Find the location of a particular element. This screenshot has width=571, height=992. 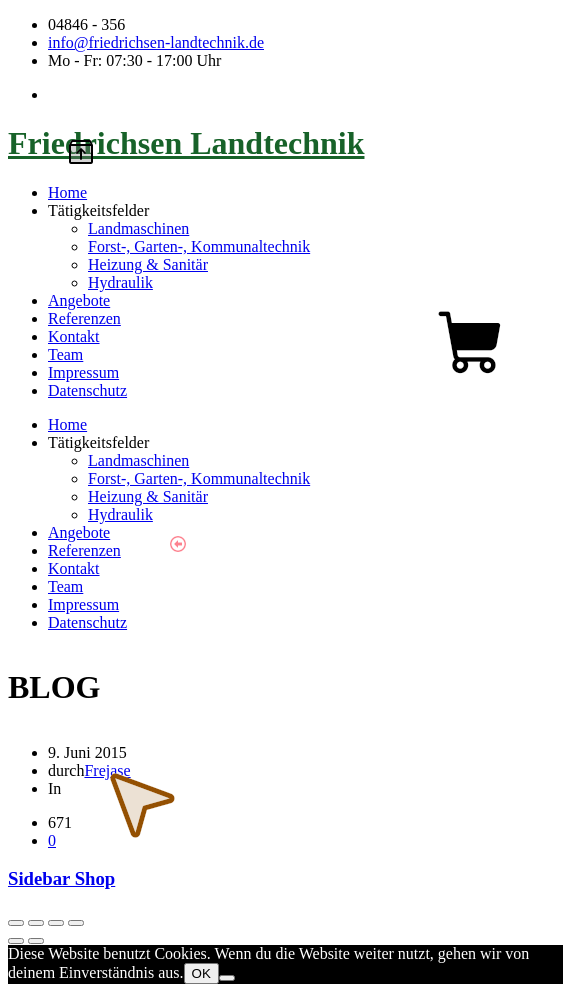

go back to the previous screen is located at coordinates (178, 544).